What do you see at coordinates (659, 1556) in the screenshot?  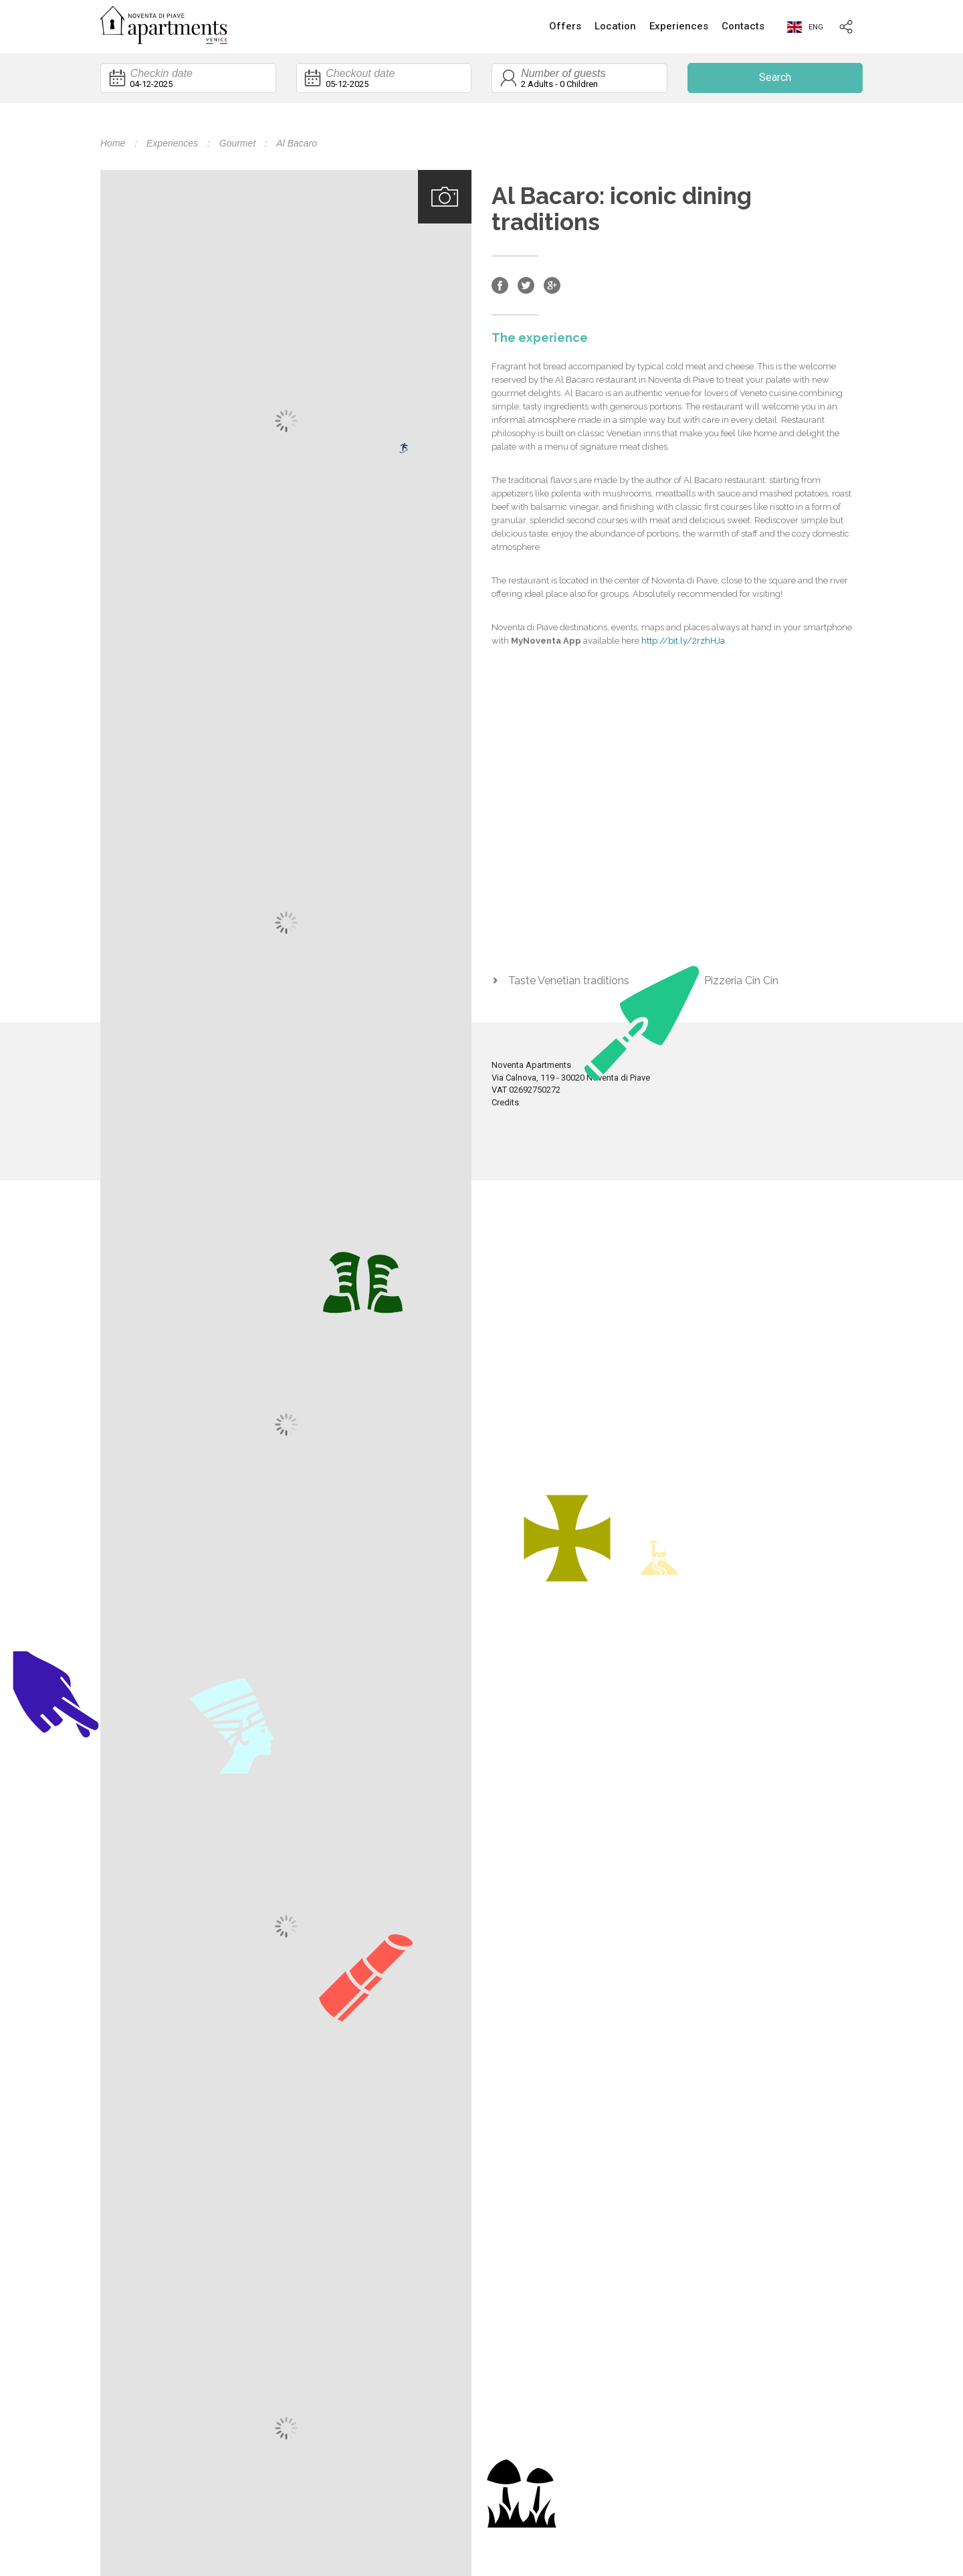 I see `view castle or fortress location on map` at bounding box center [659, 1556].